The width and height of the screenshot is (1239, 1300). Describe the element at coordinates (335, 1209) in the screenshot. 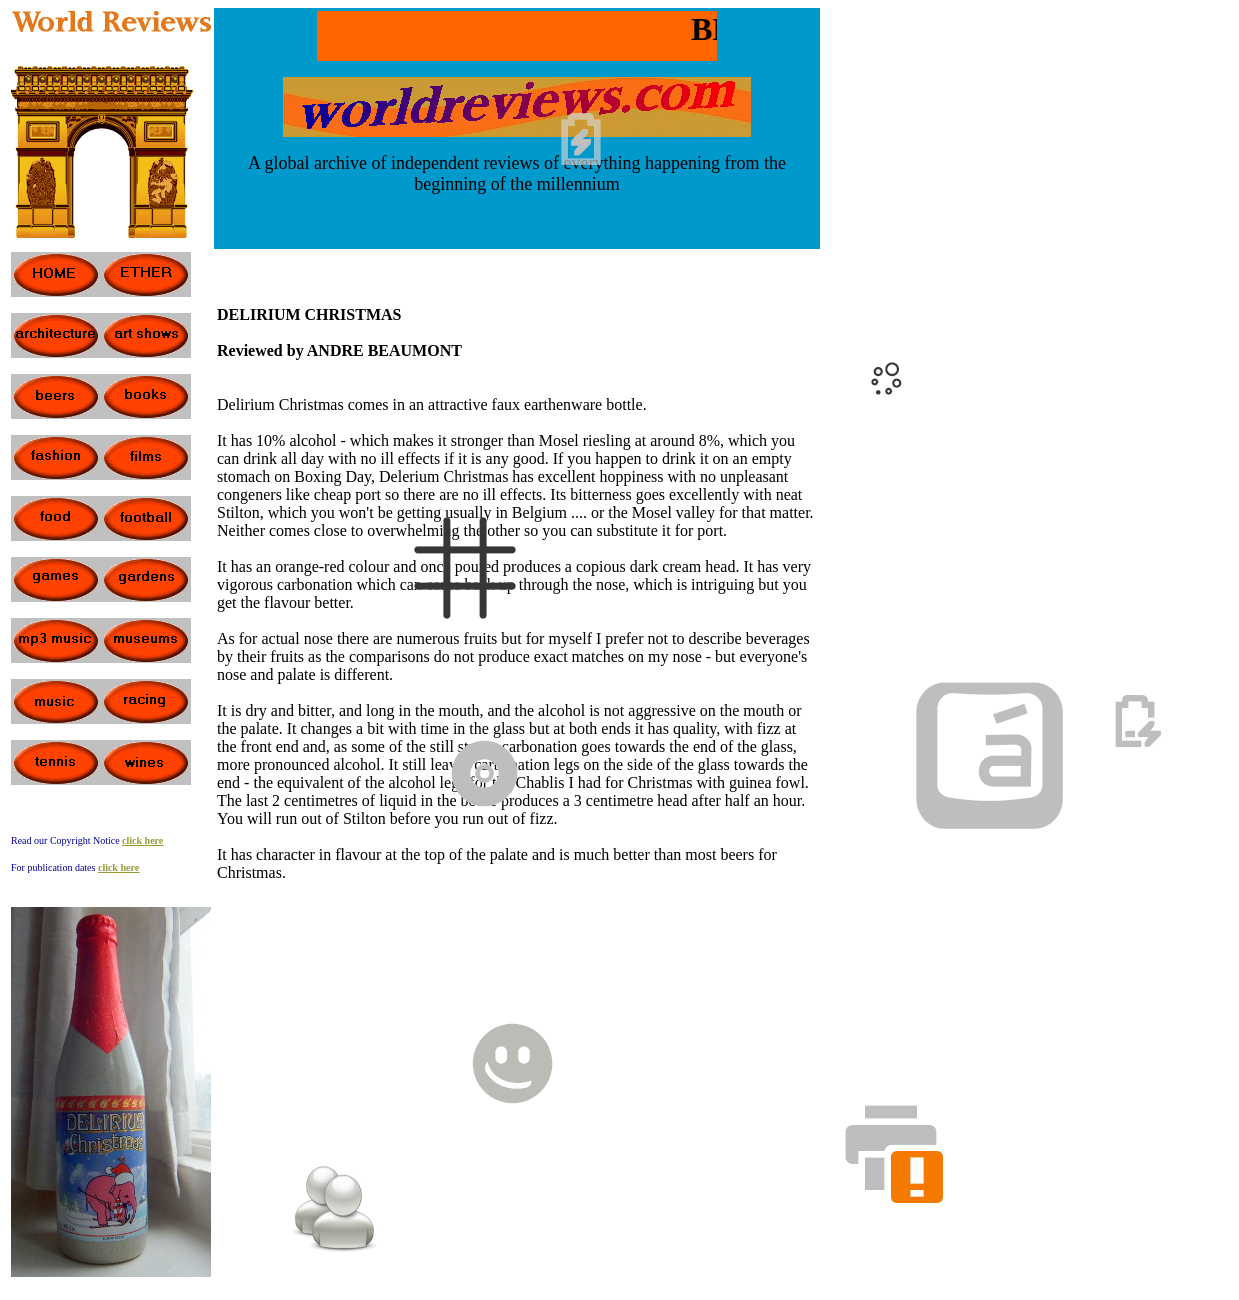

I see `manage user accounts on this system` at that location.